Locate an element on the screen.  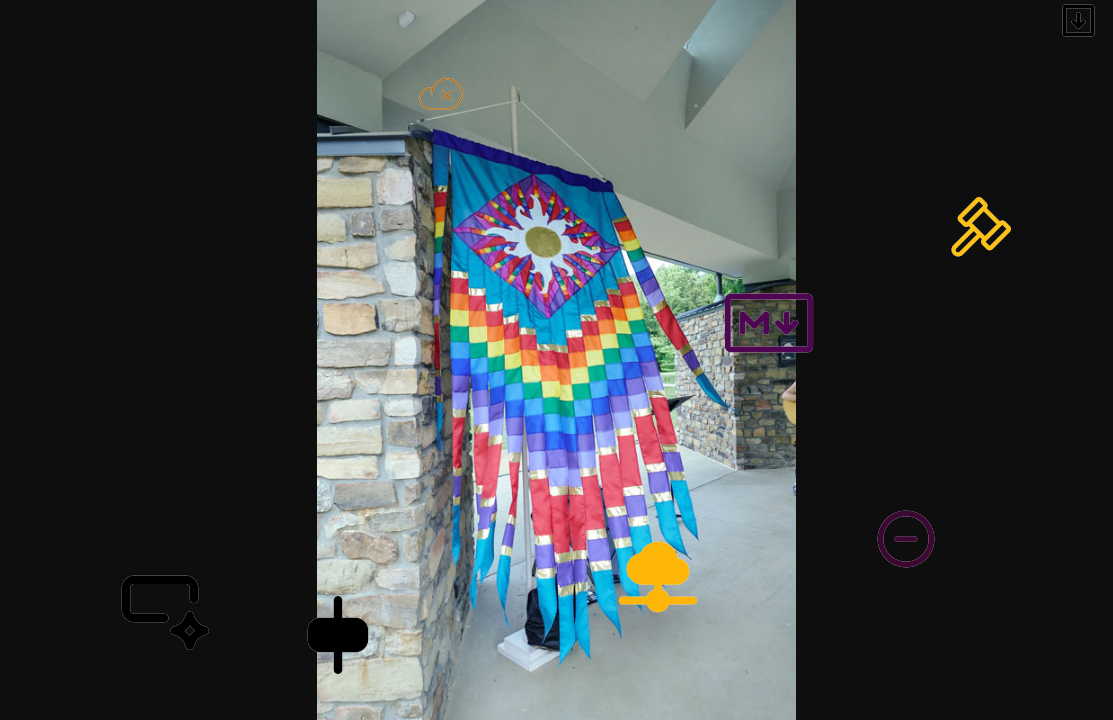
remove an item from a list or cart is located at coordinates (906, 539).